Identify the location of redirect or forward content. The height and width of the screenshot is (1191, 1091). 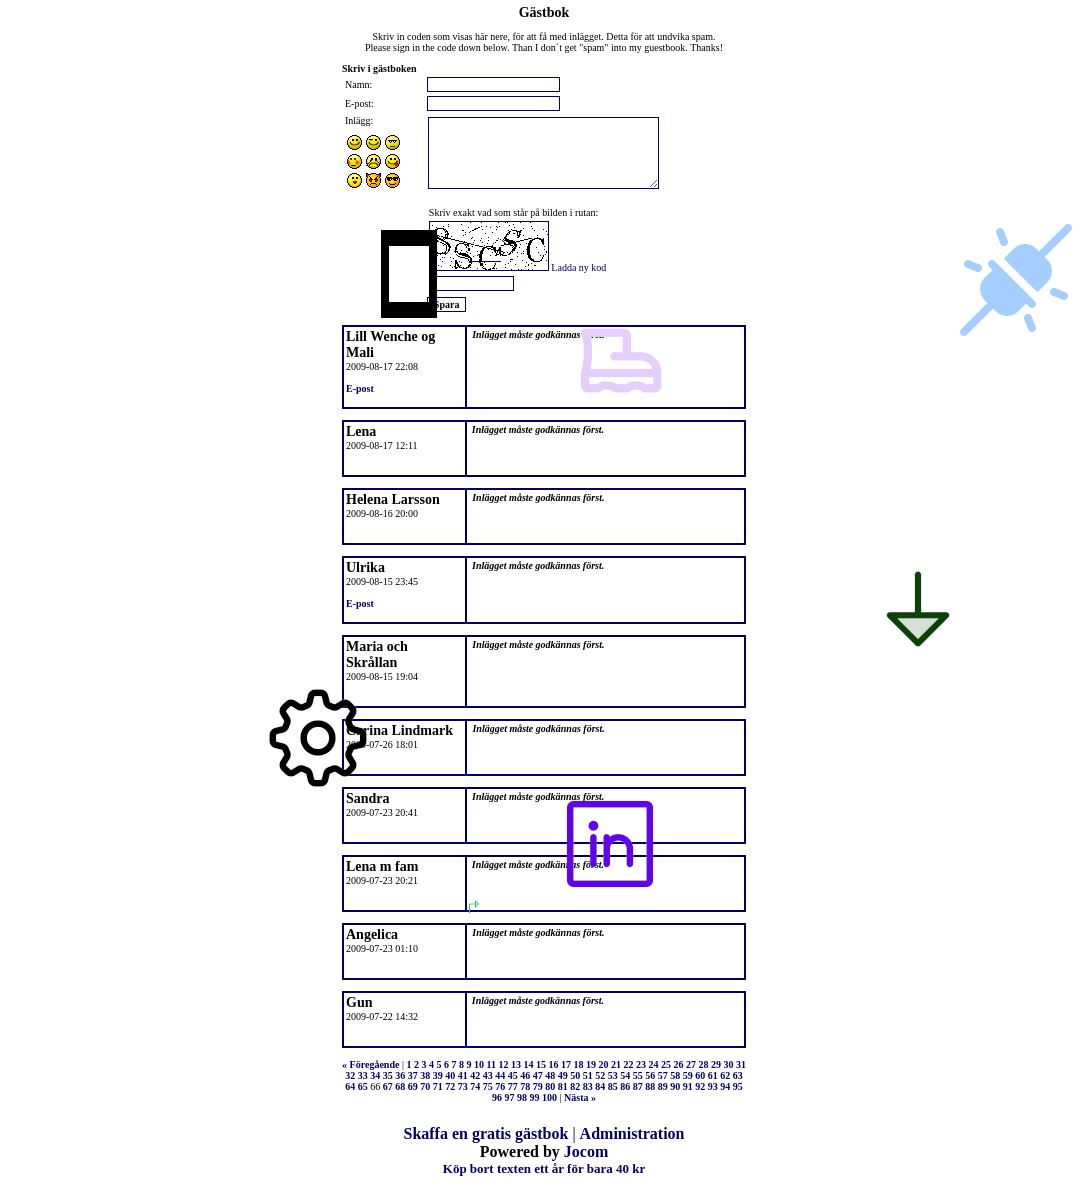
(473, 907).